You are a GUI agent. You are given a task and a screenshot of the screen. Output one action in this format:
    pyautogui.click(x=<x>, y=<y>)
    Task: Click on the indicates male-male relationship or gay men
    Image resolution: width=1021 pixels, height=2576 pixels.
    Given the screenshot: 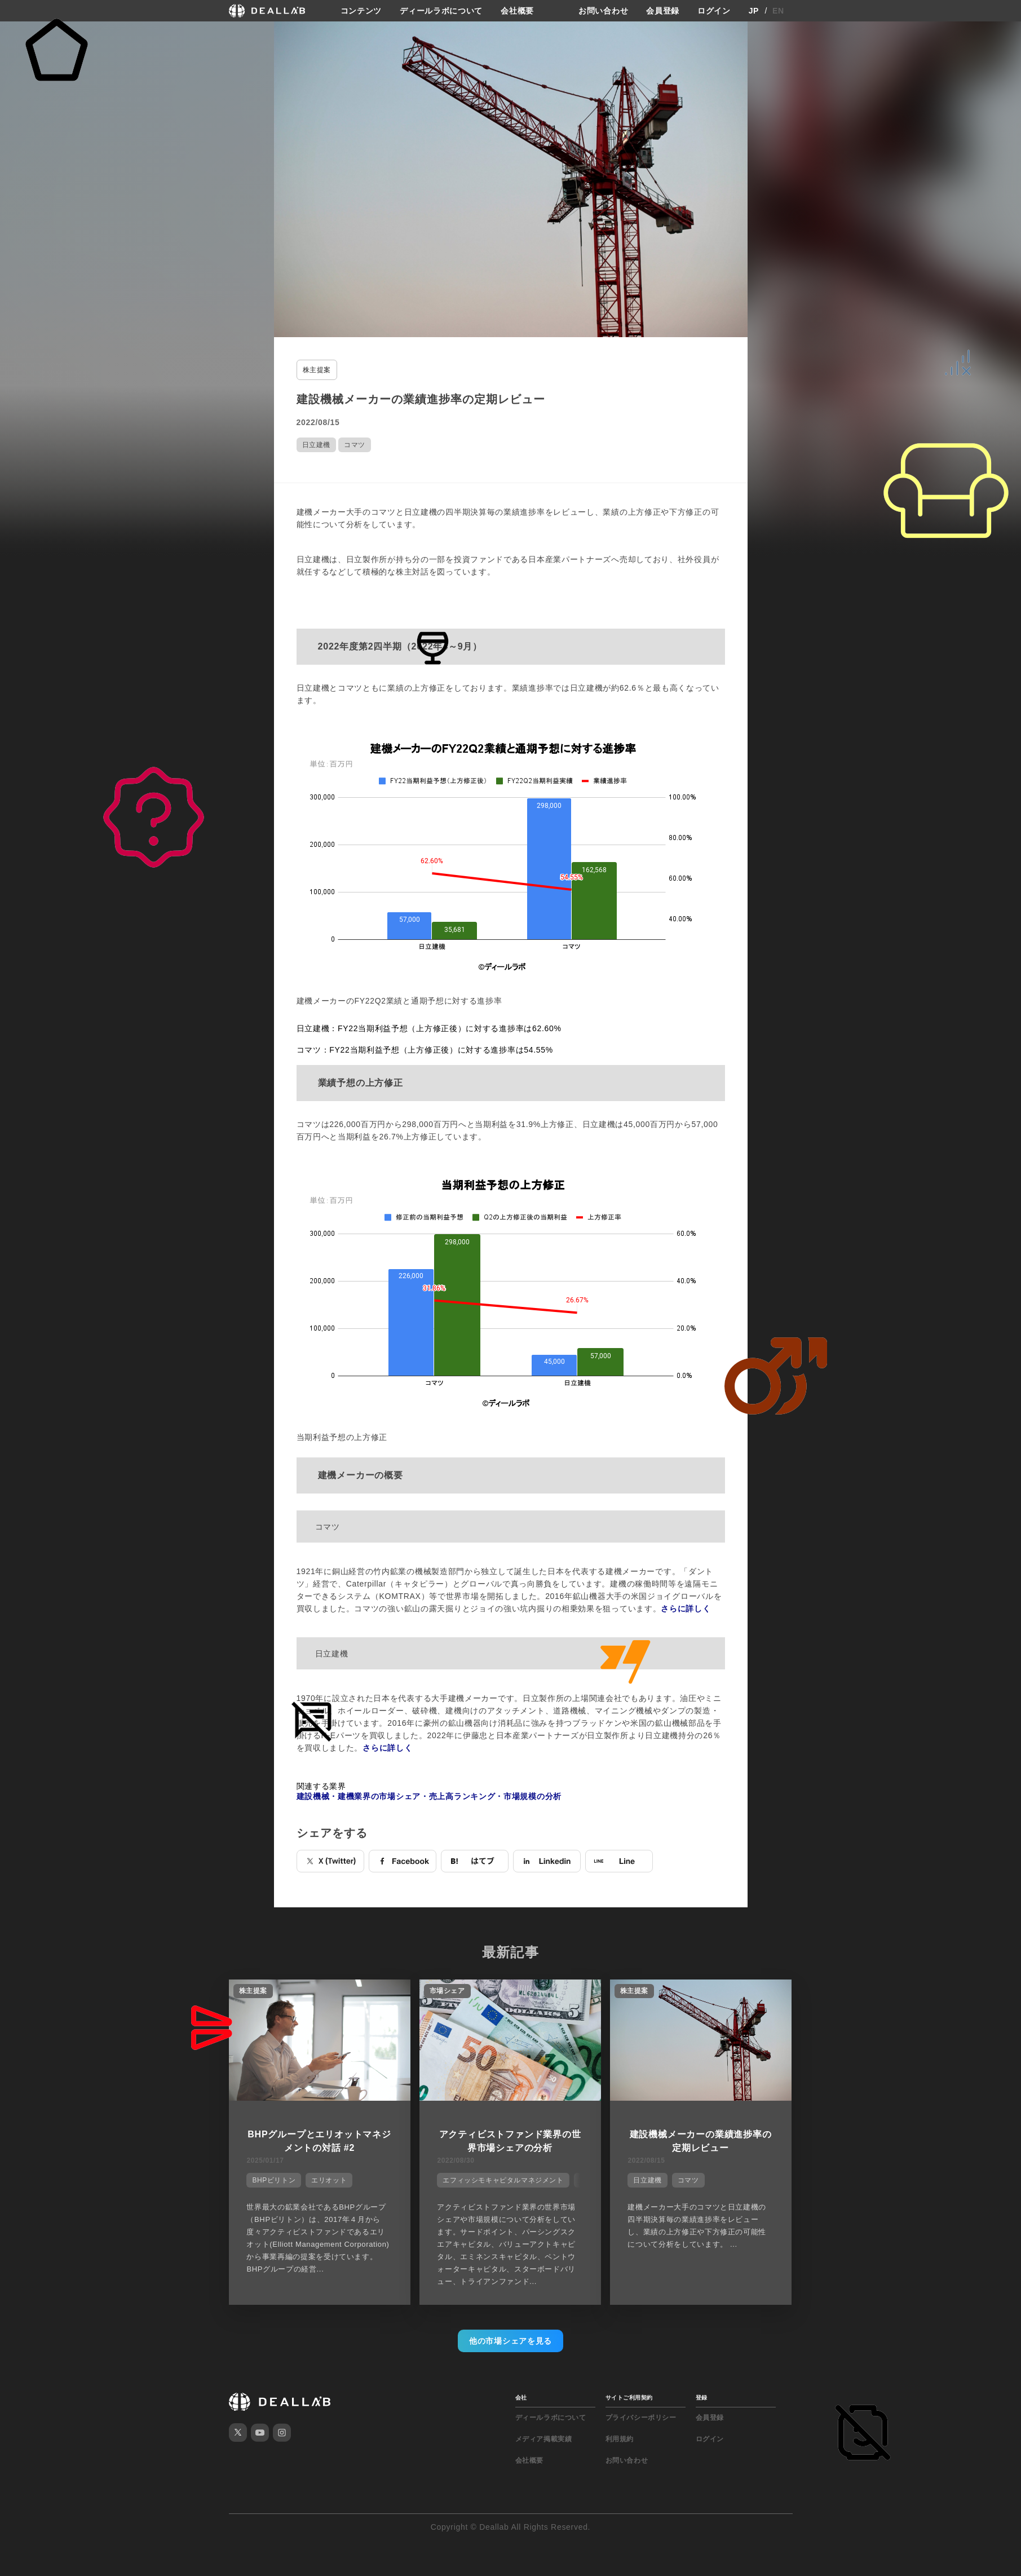 What is the action you would take?
    pyautogui.click(x=776, y=1378)
    